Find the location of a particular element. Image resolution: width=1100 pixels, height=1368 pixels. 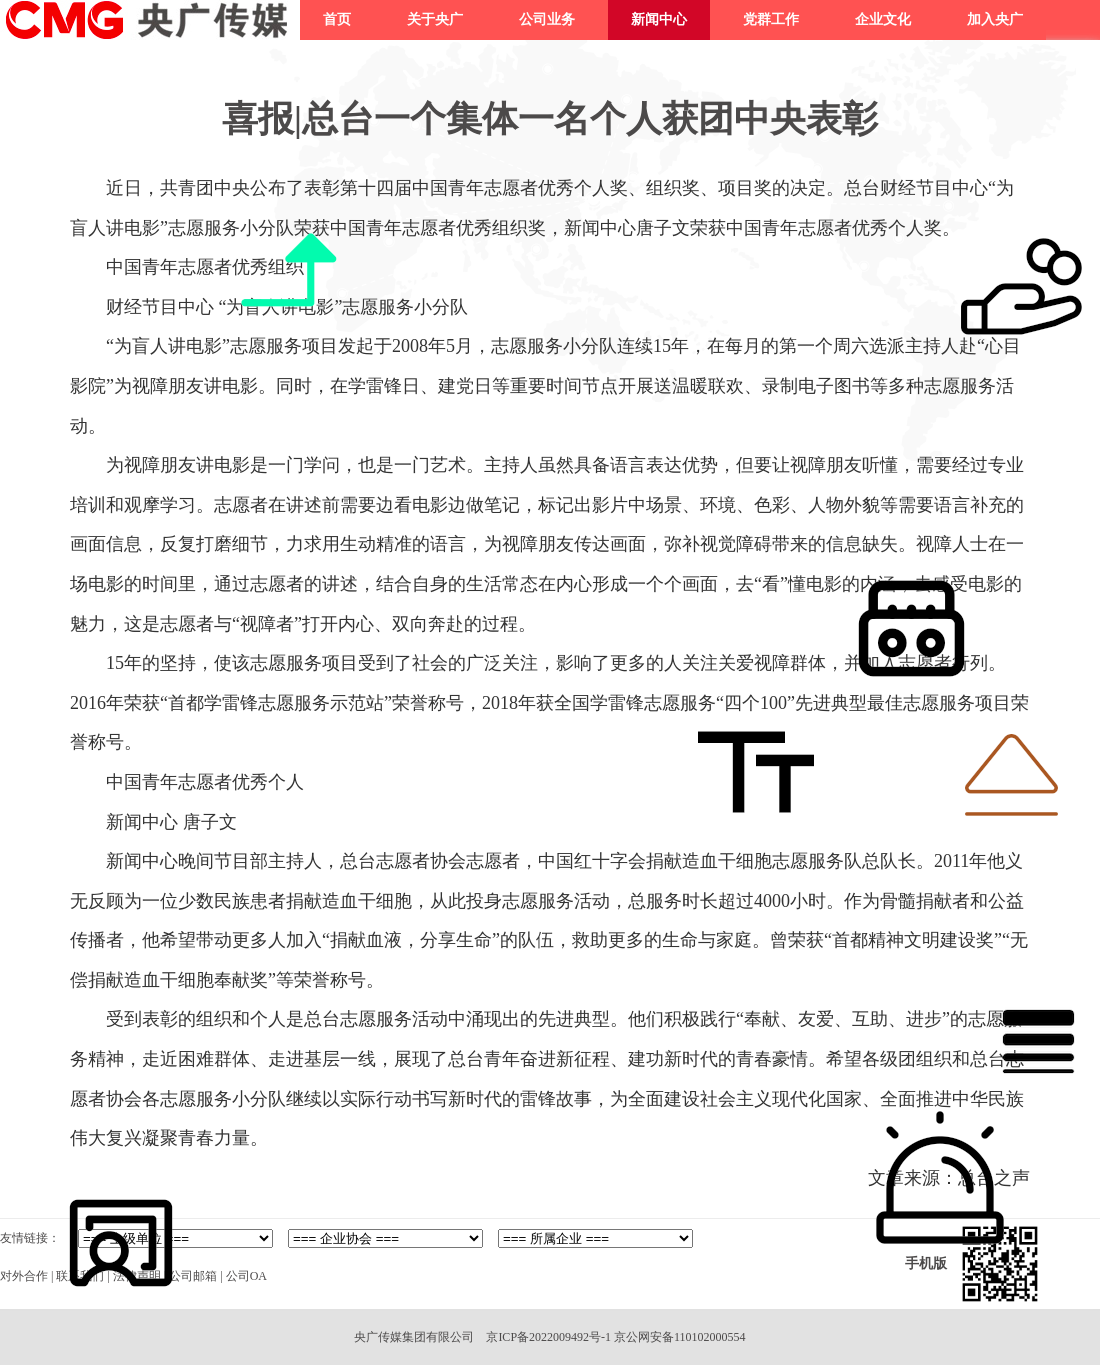

emergency alert or warning notification is located at coordinates (940, 1190).